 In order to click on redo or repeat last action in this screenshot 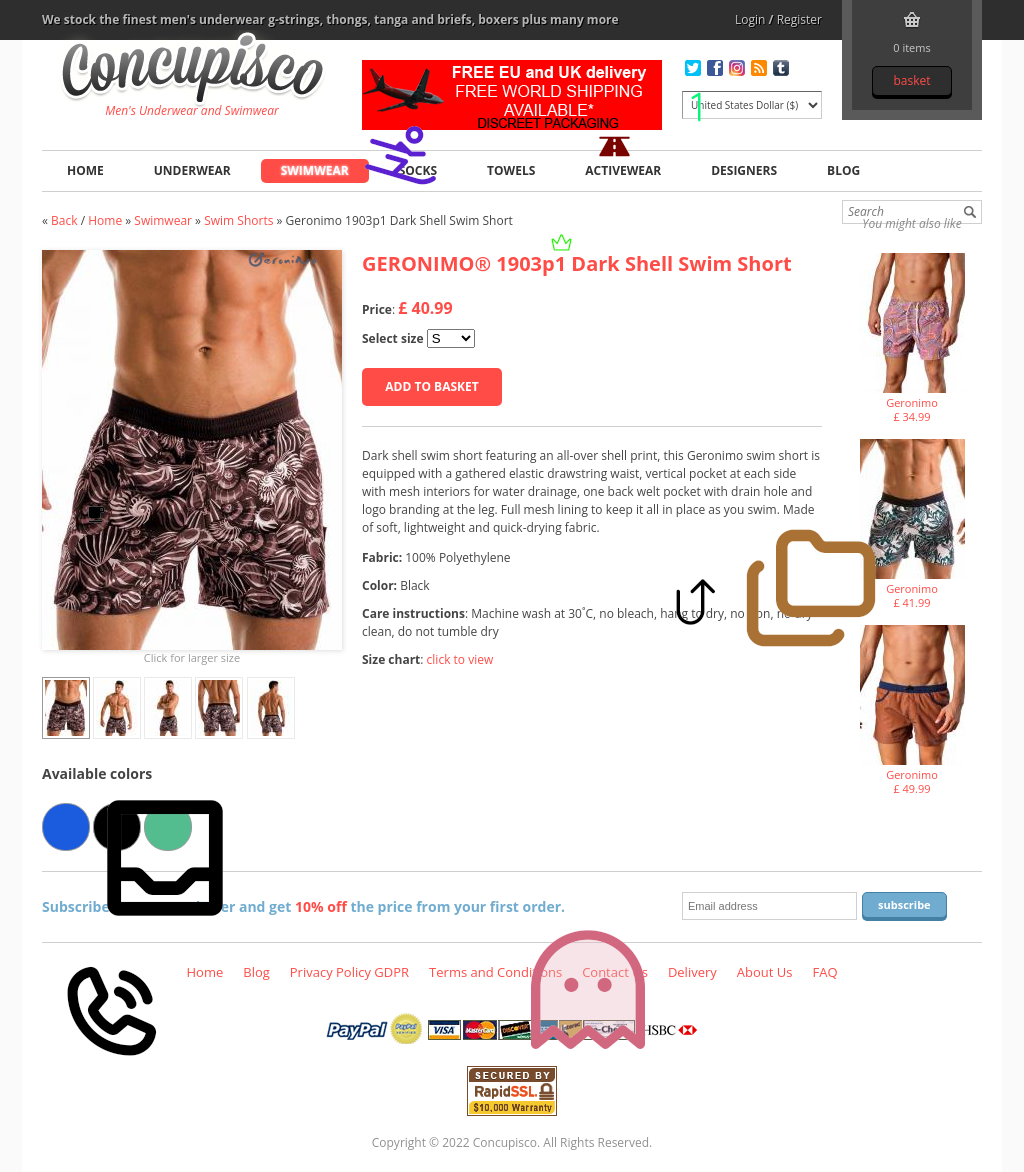, I will do `click(694, 602)`.